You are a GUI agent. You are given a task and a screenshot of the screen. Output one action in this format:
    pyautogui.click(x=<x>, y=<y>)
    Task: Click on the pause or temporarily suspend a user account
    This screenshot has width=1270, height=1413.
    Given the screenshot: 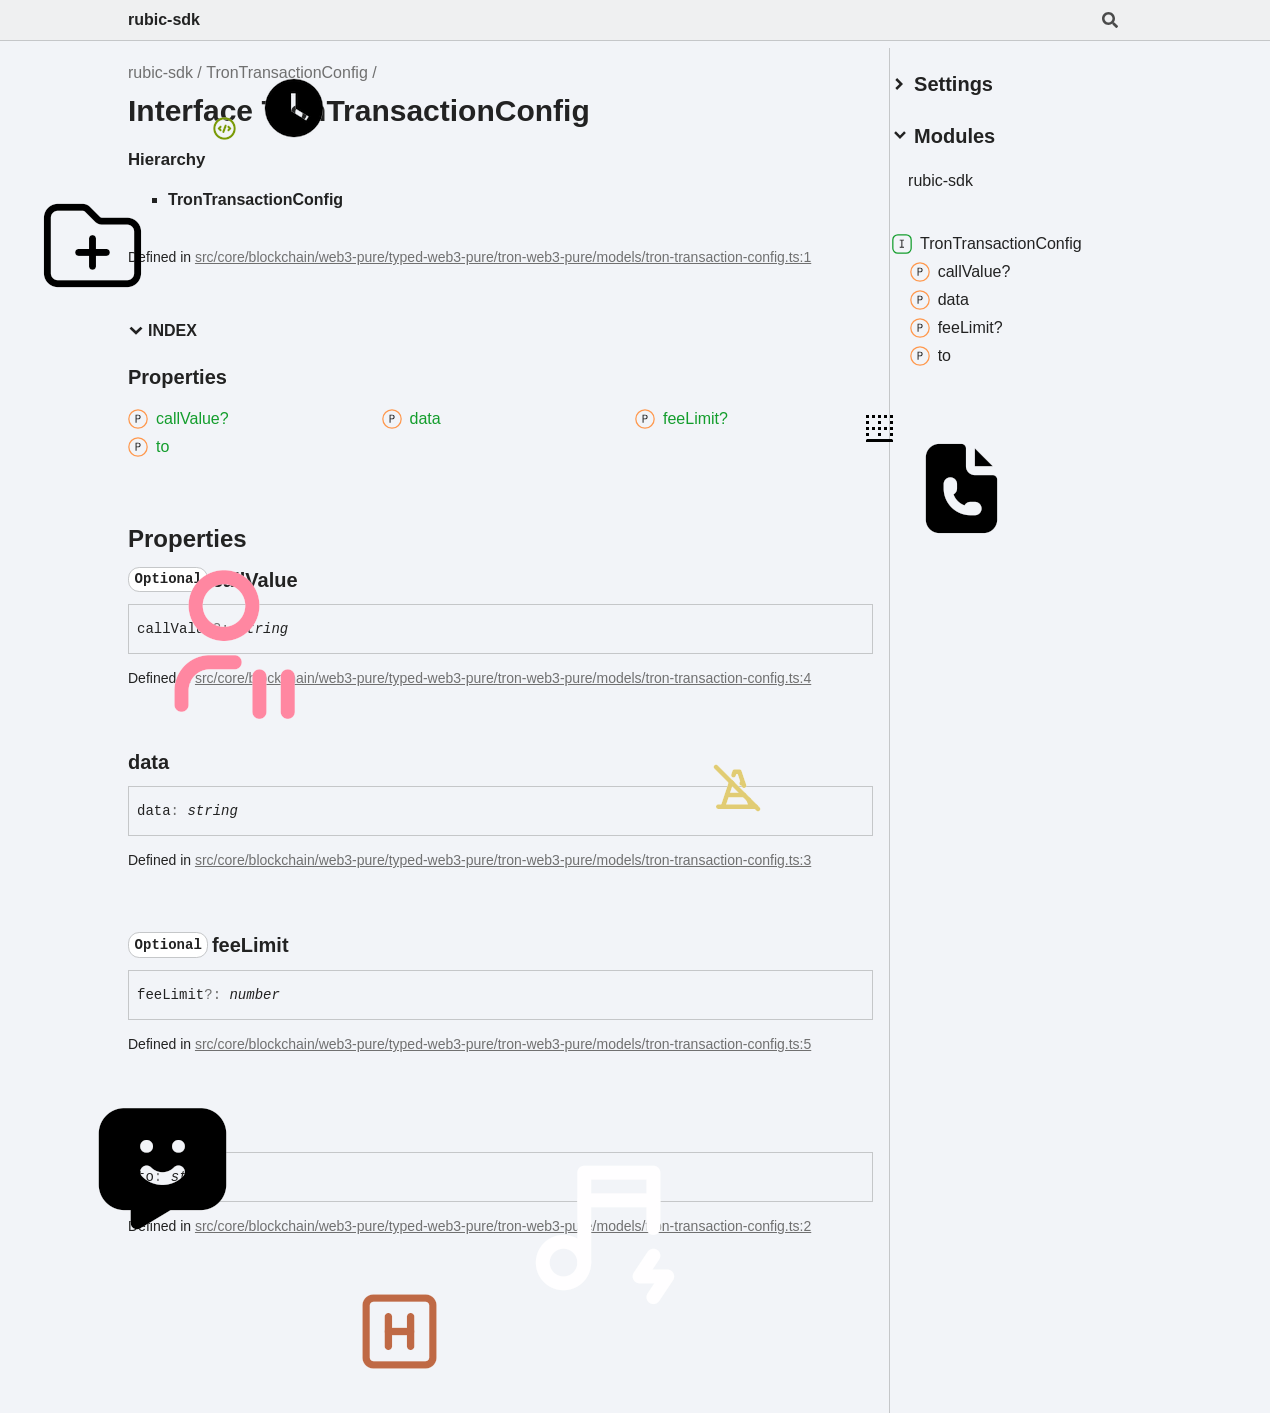 What is the action you would take?
    pyautogui.click(x=224, y=641)
    